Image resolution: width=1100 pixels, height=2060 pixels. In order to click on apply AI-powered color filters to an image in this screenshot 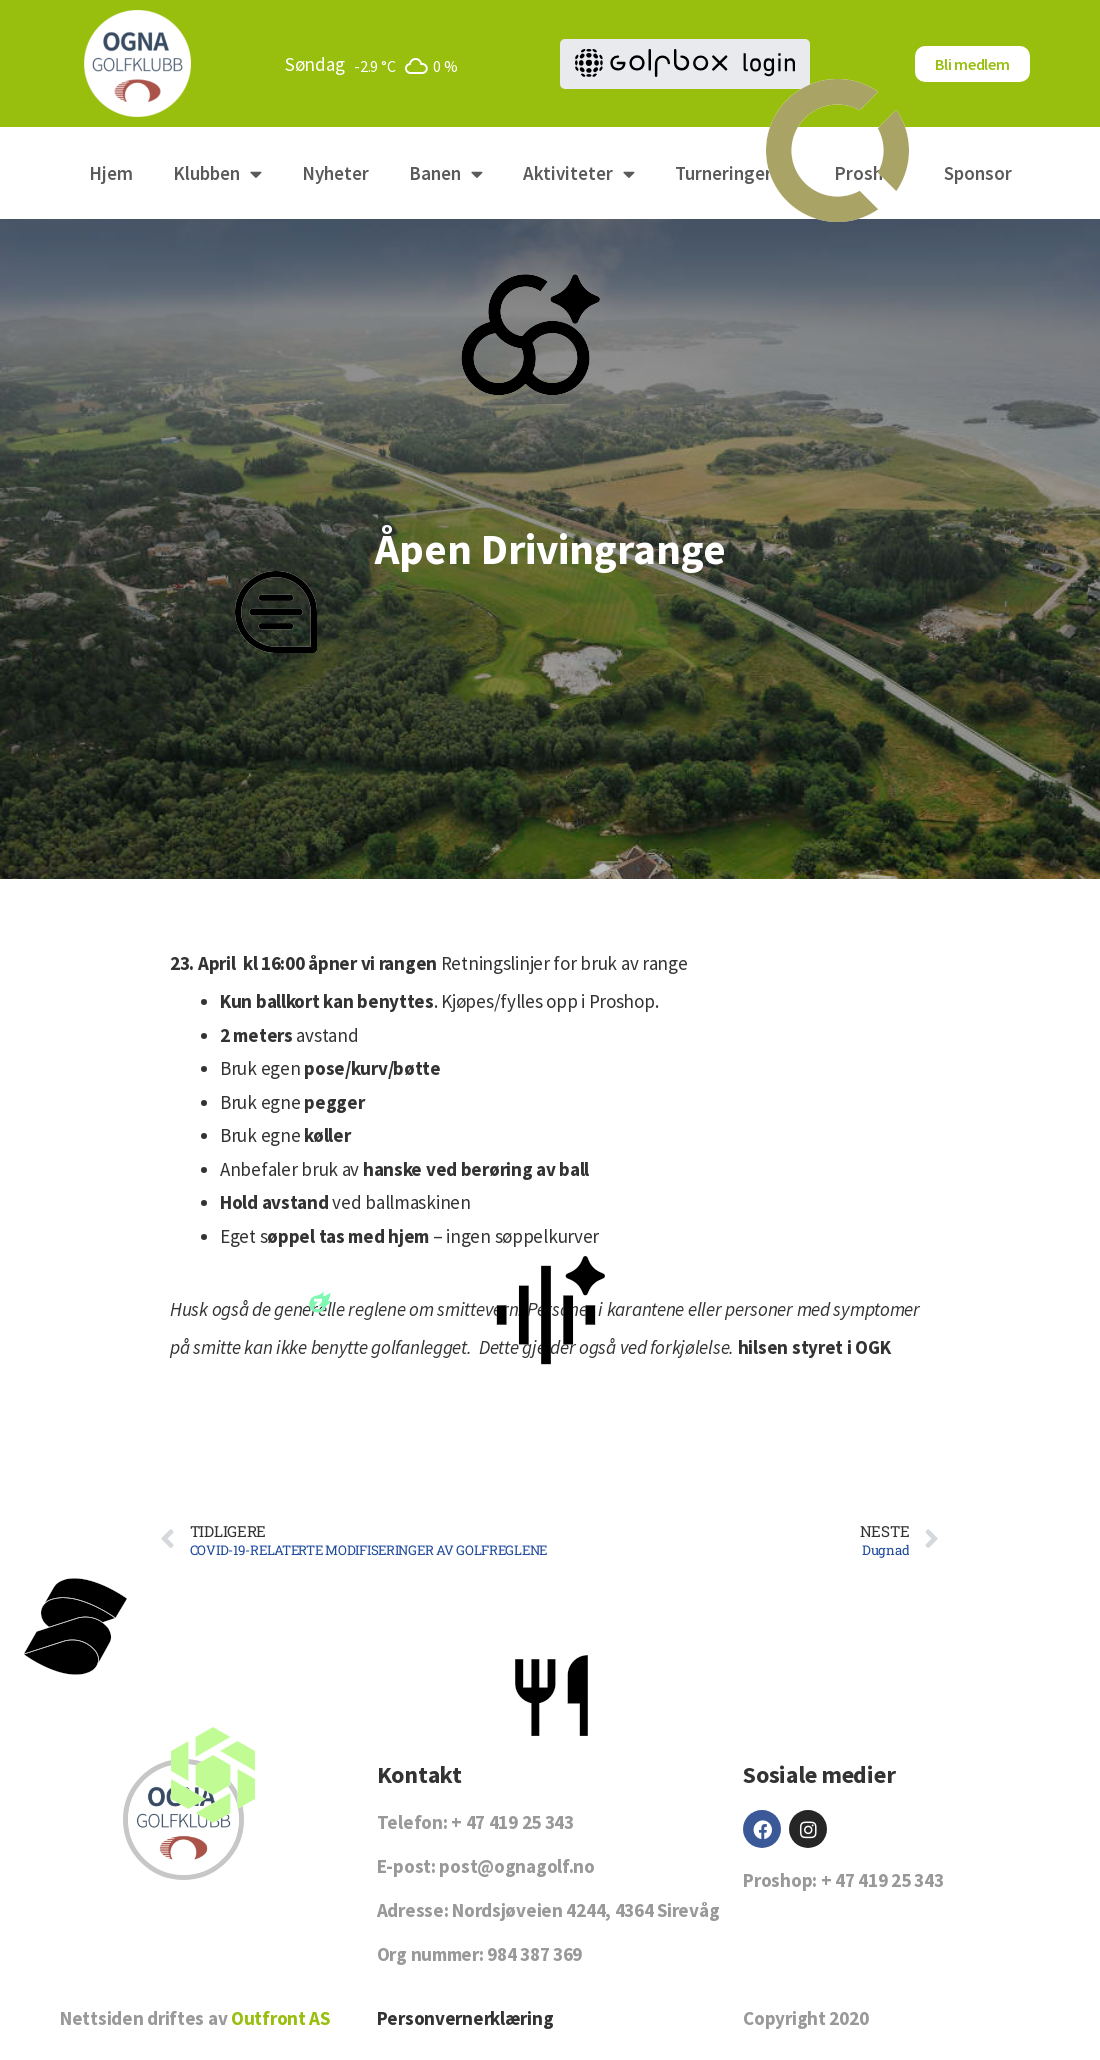, I will do `click(525, 342)`.